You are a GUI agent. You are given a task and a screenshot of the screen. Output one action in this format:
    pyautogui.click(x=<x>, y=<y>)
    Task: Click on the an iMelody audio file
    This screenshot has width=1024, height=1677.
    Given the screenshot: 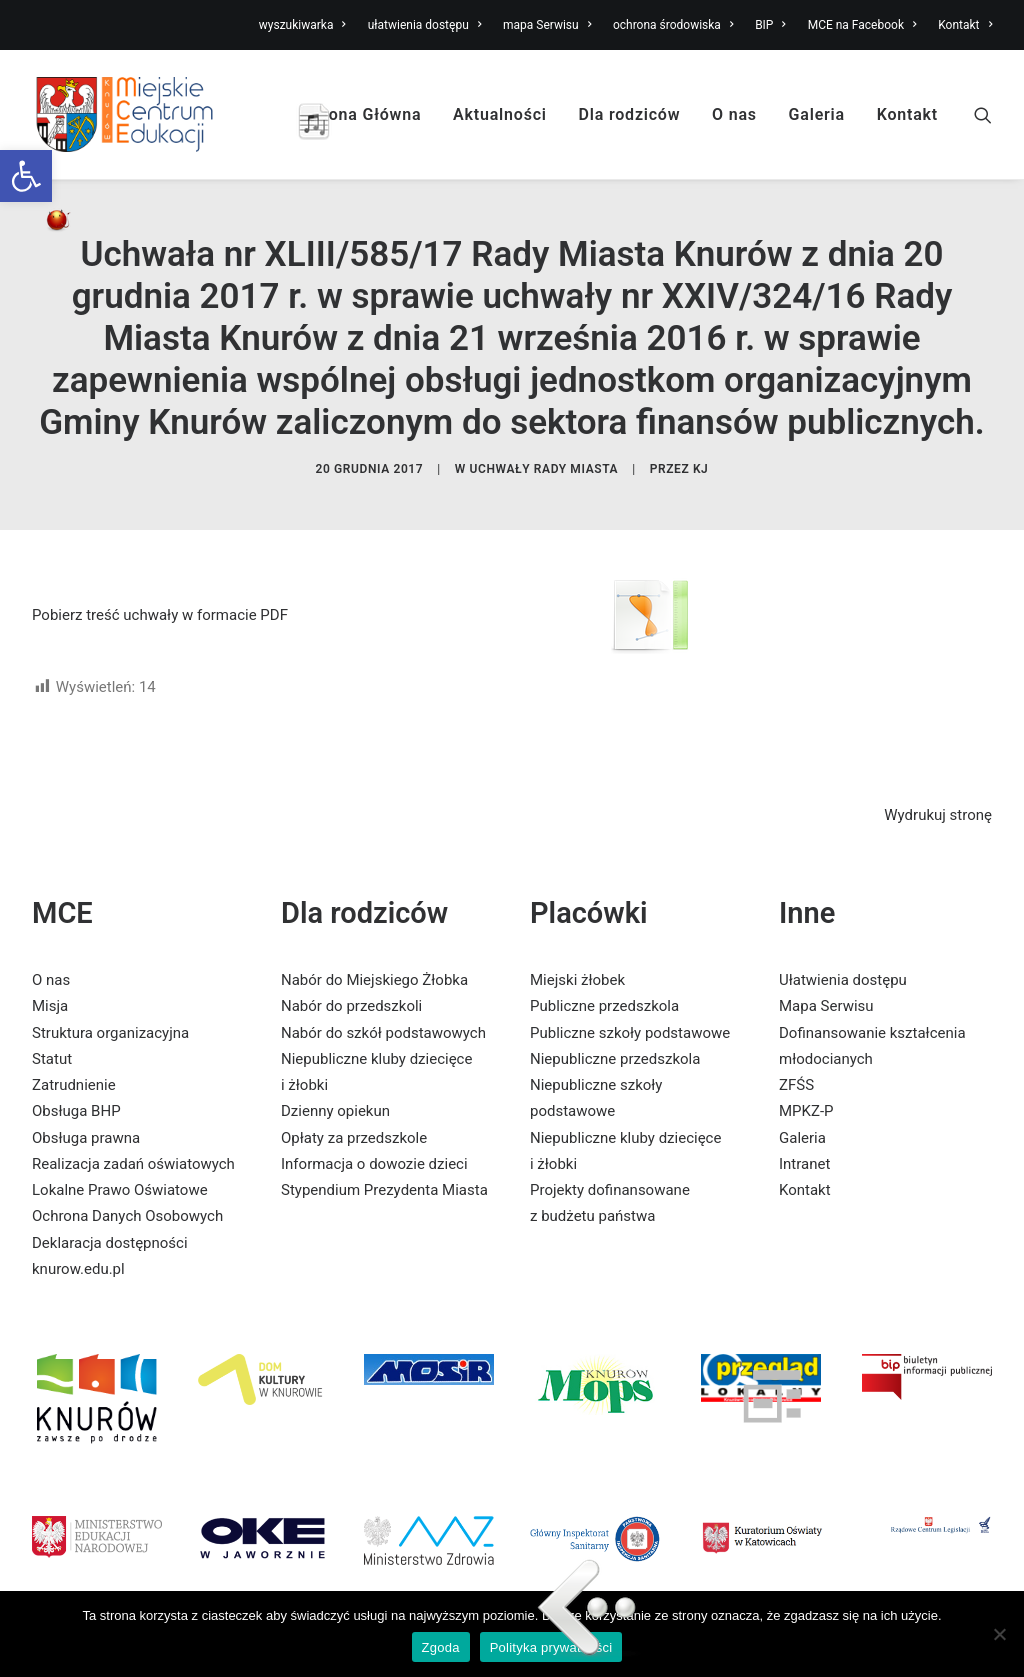 What is the action you would take?
    pyautogui.click(x=314, y=121)
    